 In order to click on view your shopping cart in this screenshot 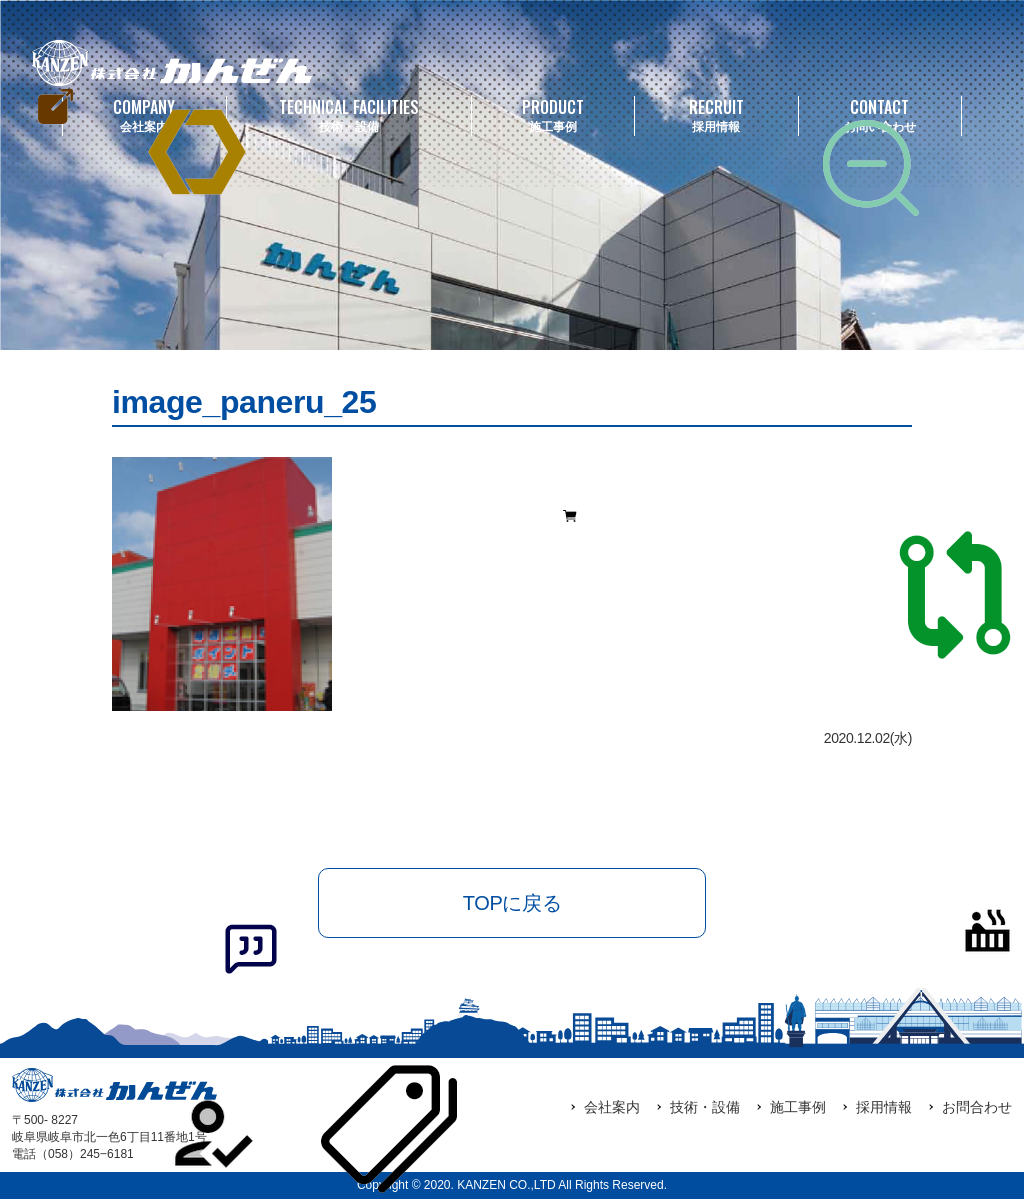, I will do `click(570, 516)`.